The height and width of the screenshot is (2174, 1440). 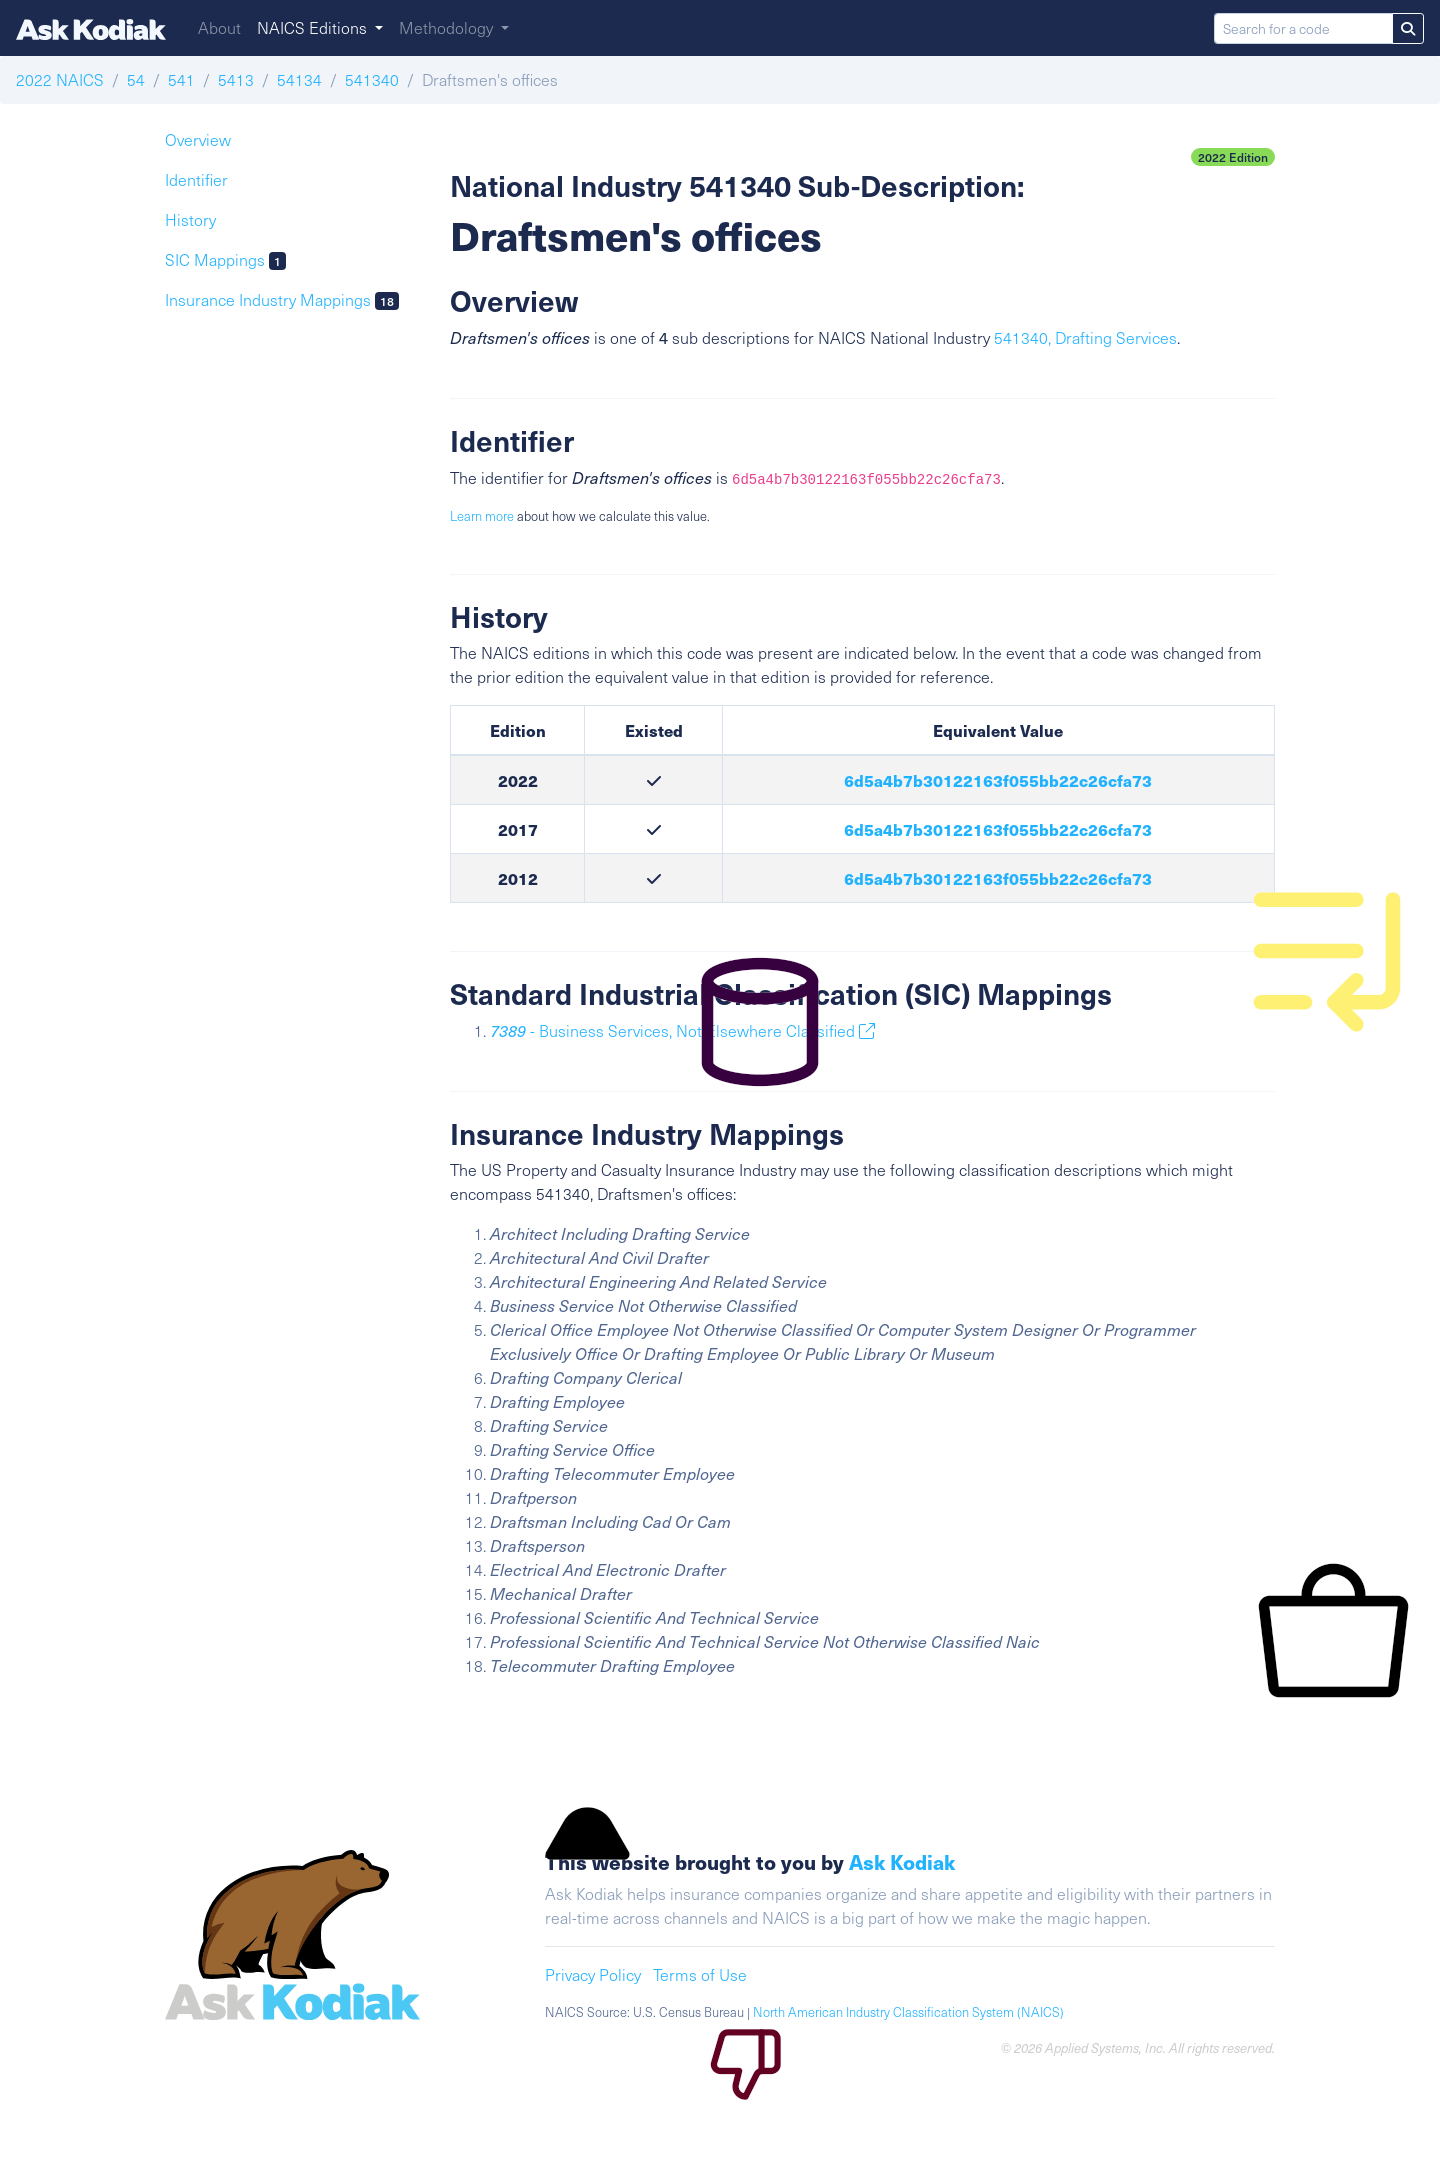 I want to click on represents a database or data storage, so click(x=760, y=1022).